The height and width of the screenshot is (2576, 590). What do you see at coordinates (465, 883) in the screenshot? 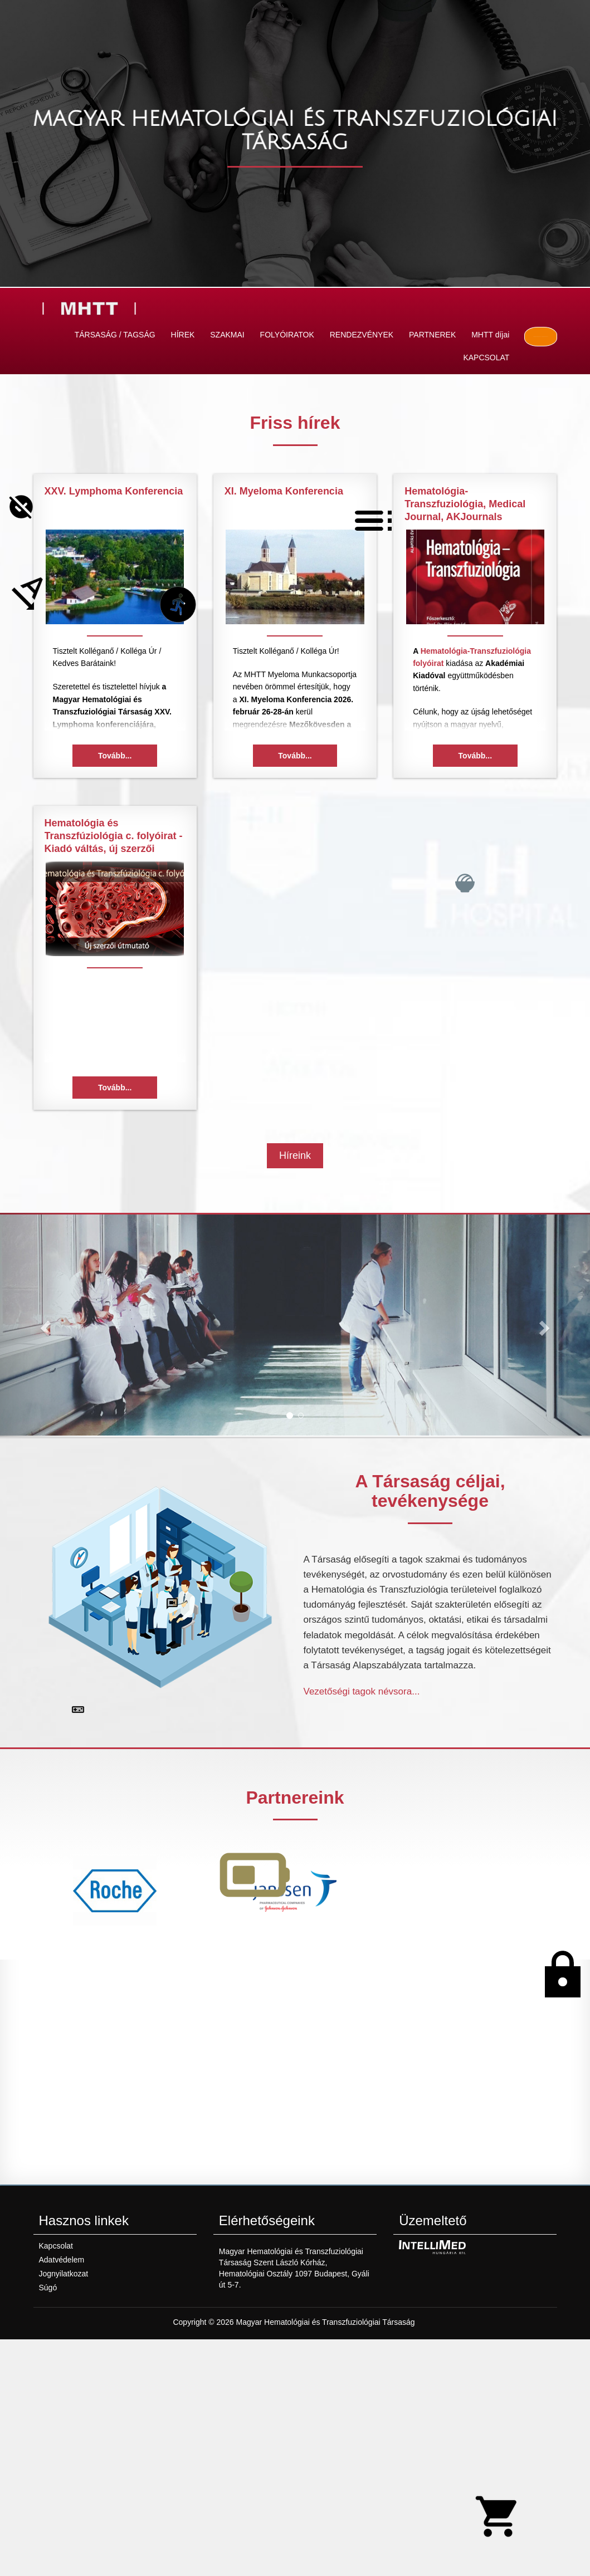
I see `view food or meal options` at bounding box center [465, 883].